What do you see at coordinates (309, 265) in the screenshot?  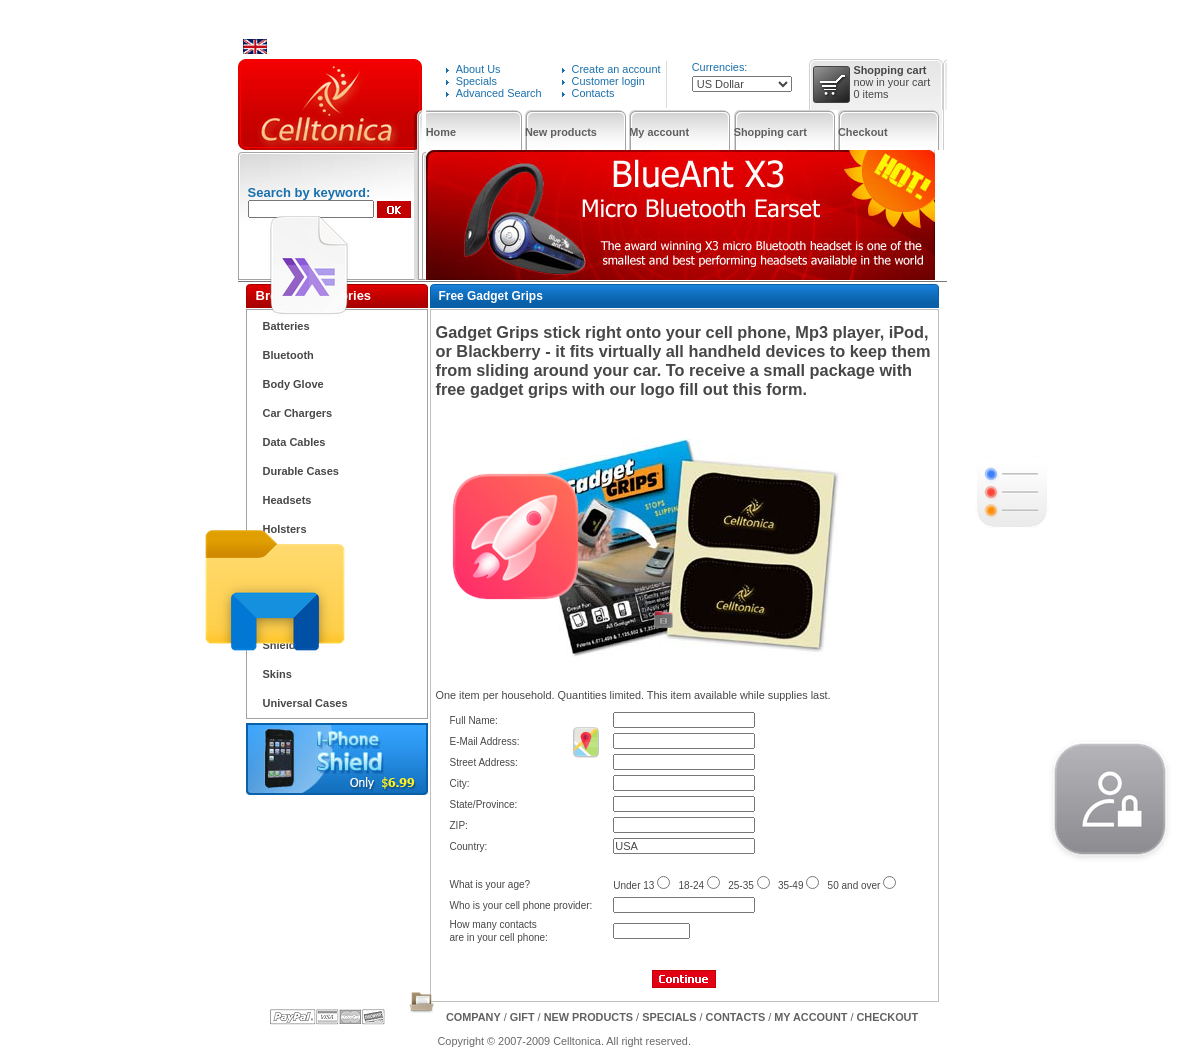 I see `a haskell source code file` at bounding box center [309, 265].